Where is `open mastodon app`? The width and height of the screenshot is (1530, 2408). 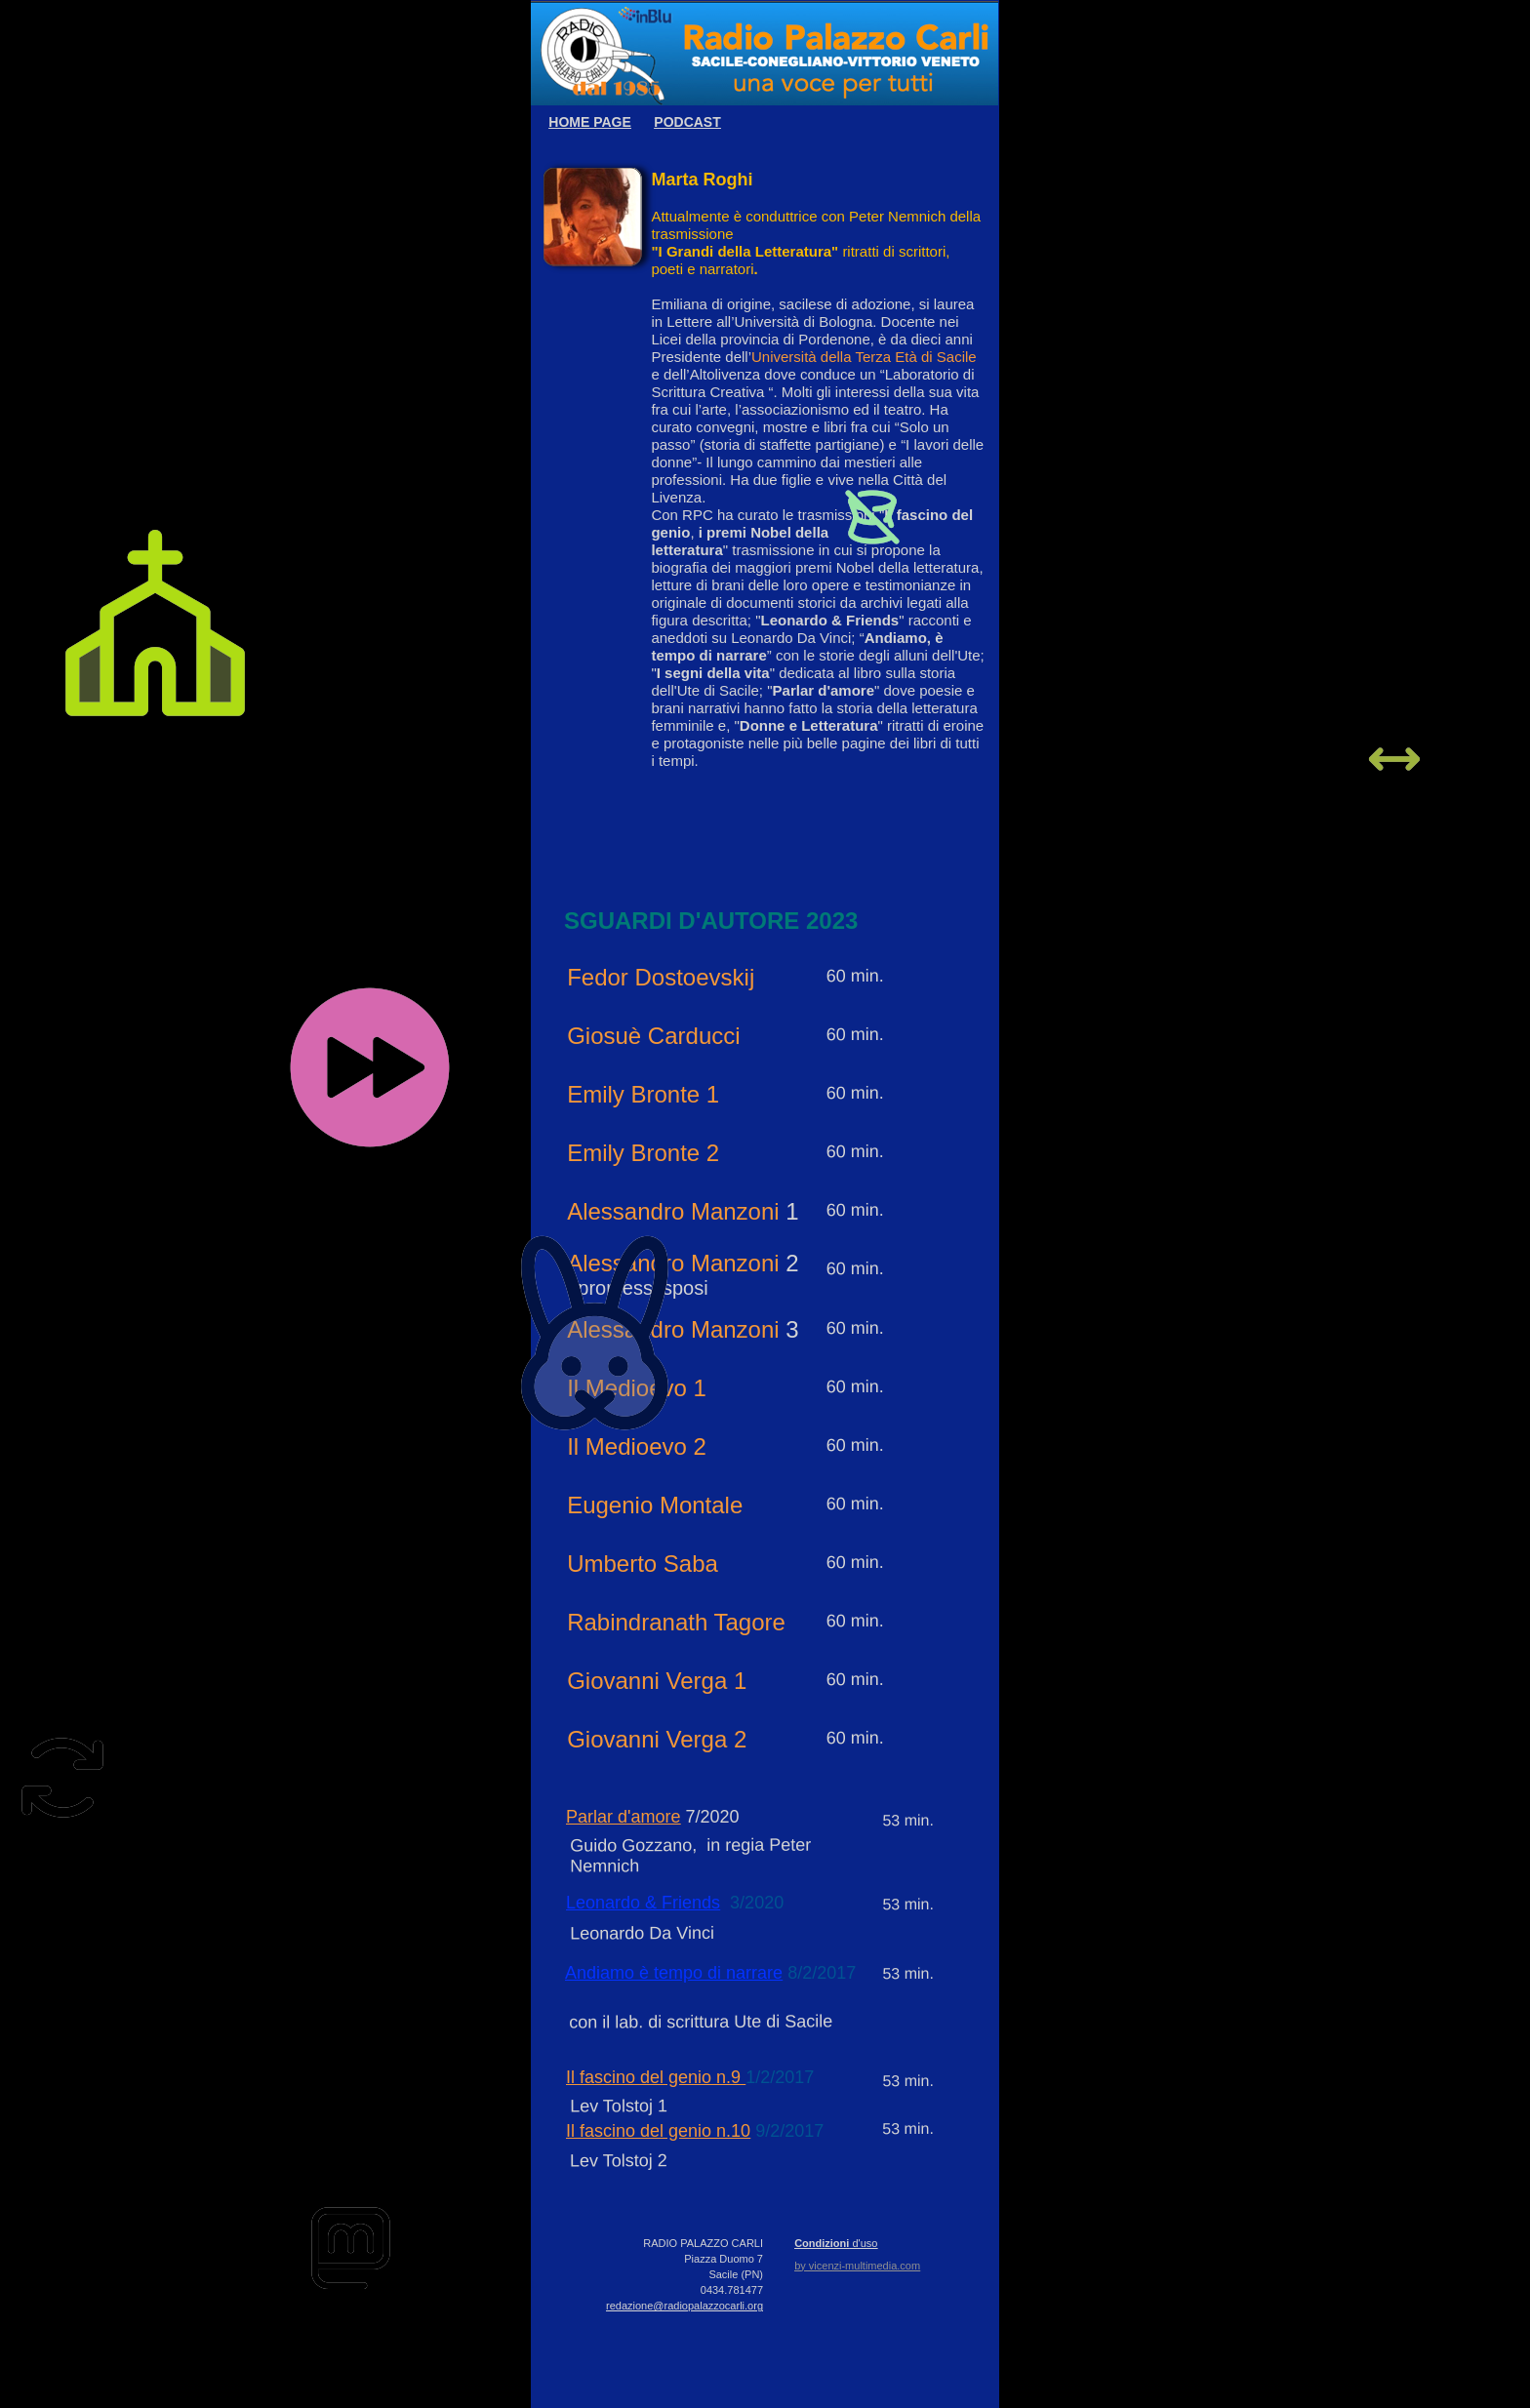 open mastodon app is located at coordinates (350, 2246).